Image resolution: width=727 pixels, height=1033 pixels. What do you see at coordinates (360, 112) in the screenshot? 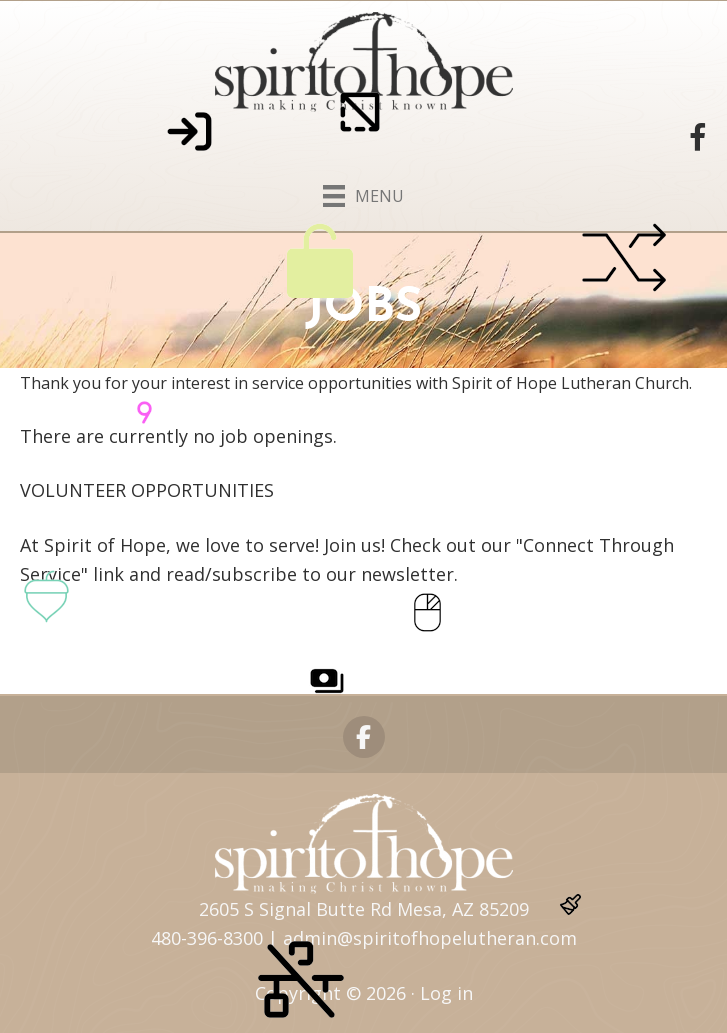
I see `invert current selection` at bounding box center [360, 112].